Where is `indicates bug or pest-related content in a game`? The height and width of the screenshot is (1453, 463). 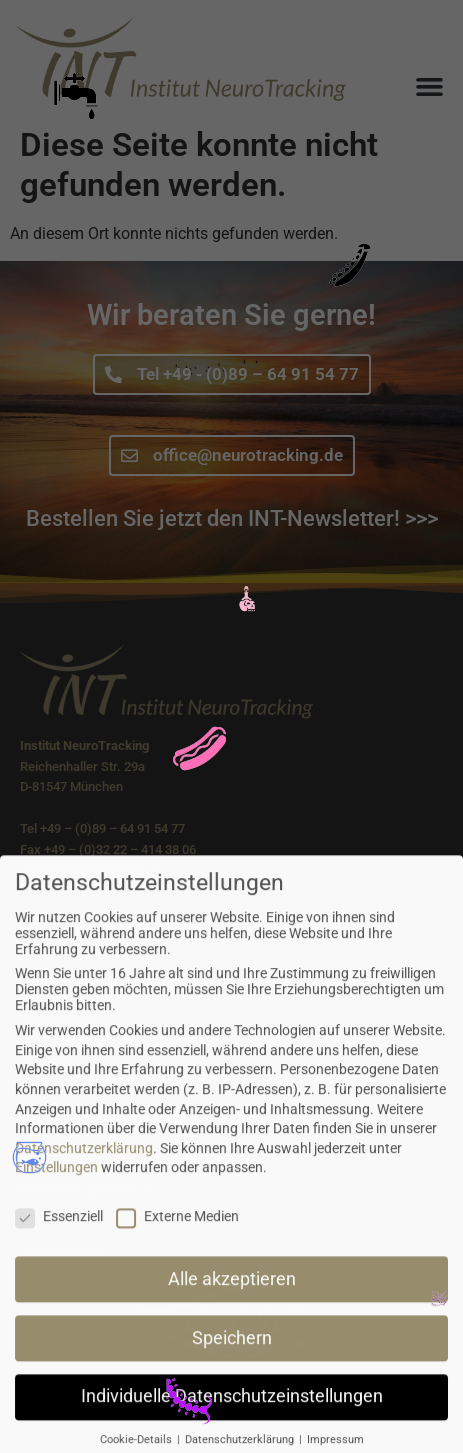
indicates bug or pest-related content in a game is located at coordinates (189, 1401).